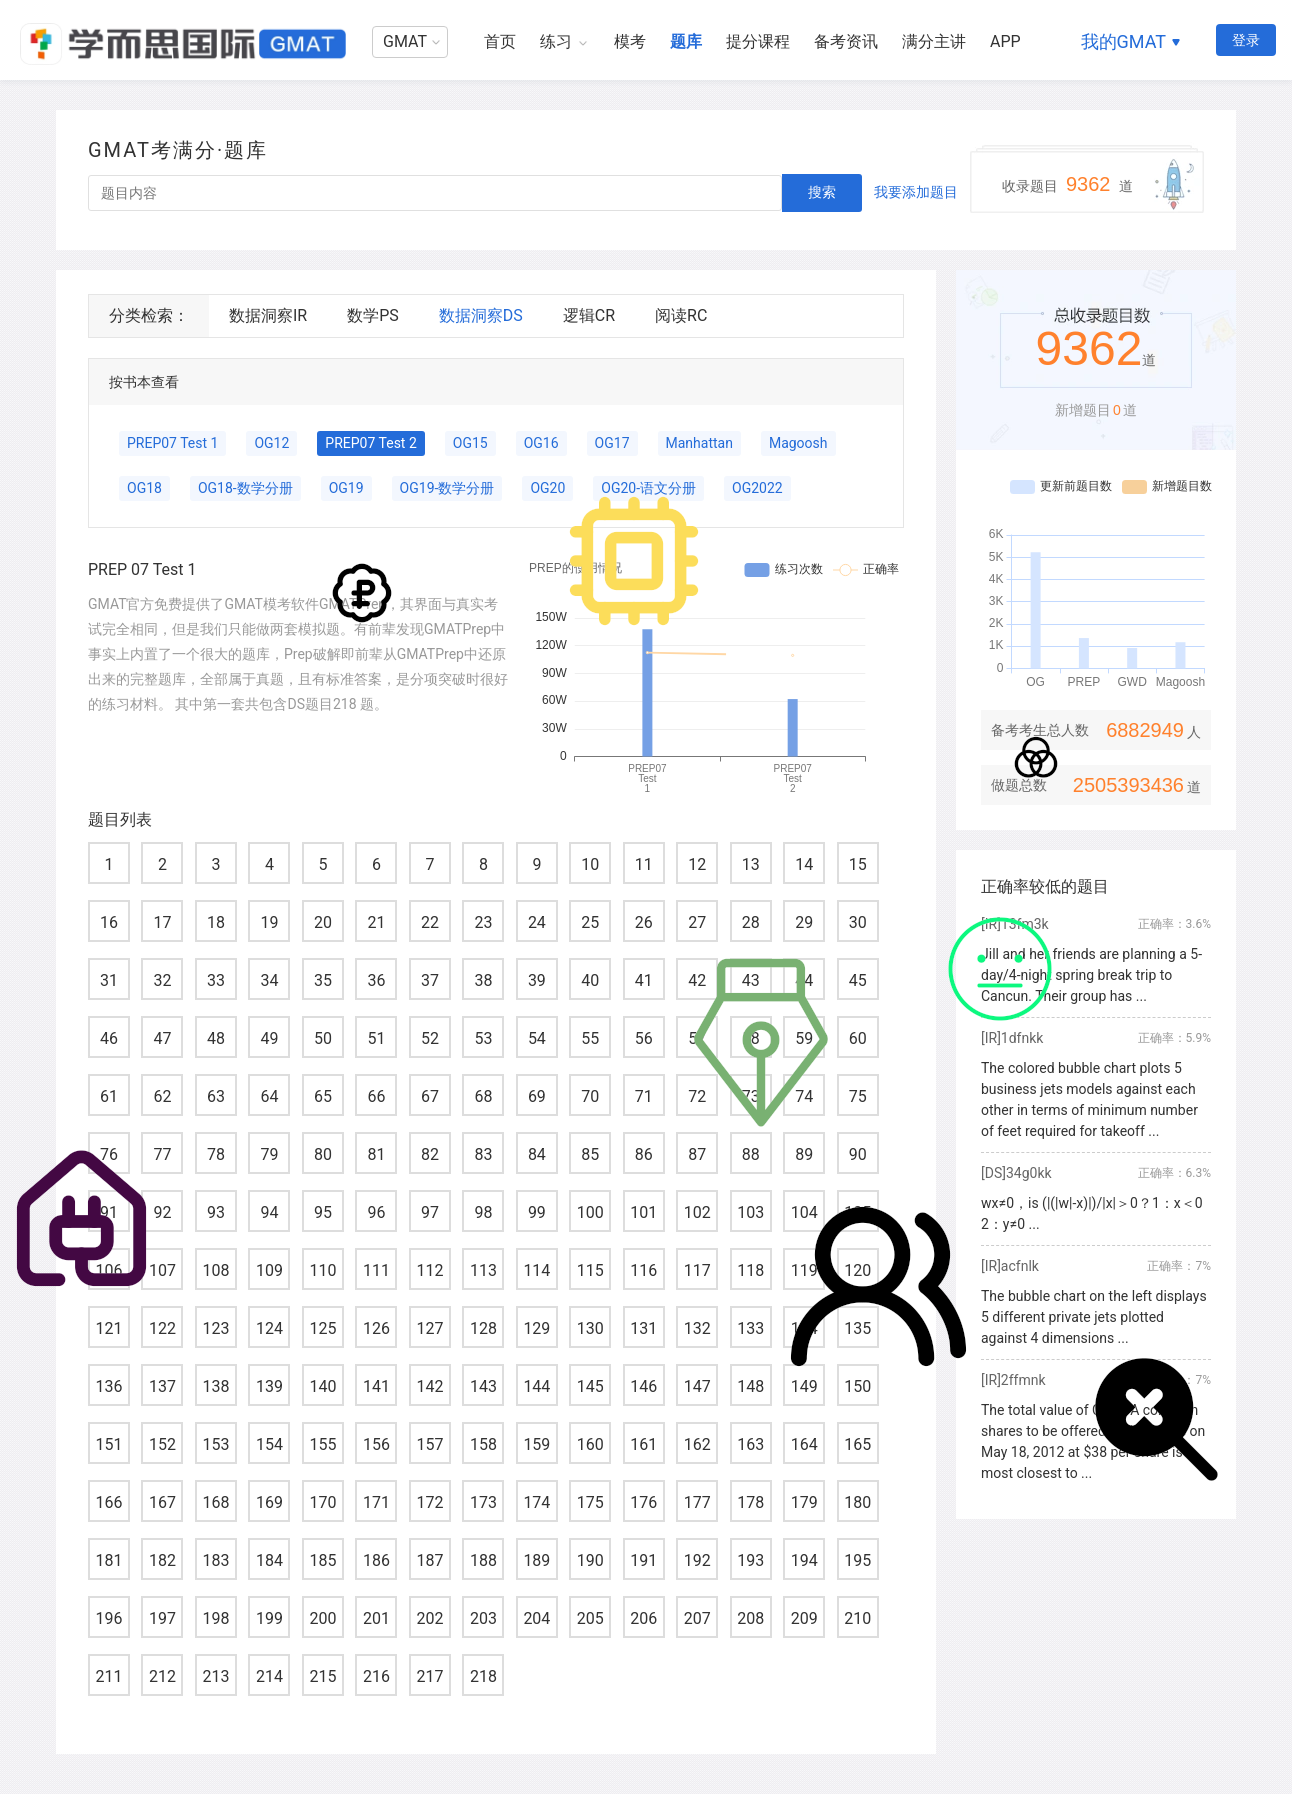  What do you see at coordinates (634, 561) in the screenshot?
I see `view system performance and processor information` at bounding box center [634, 561].